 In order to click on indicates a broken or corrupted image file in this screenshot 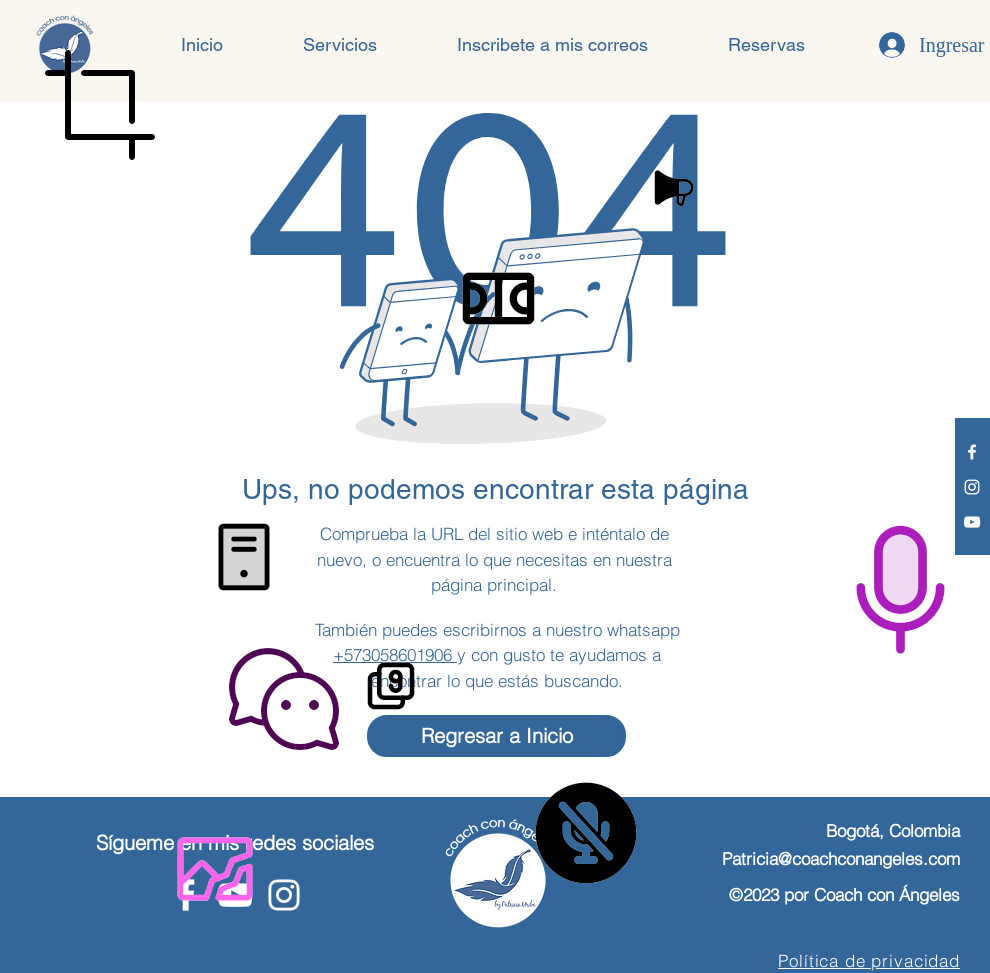, I will do `click(215, 869)`.